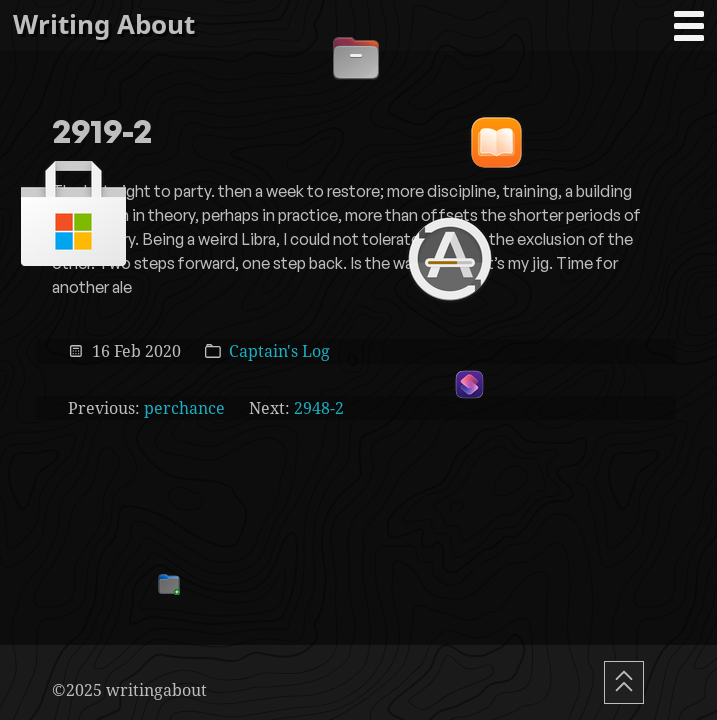 The image size is (717, 720). Describe the element at coordinates (496, 142) in the screenshot. I see `open the books app` at that location.